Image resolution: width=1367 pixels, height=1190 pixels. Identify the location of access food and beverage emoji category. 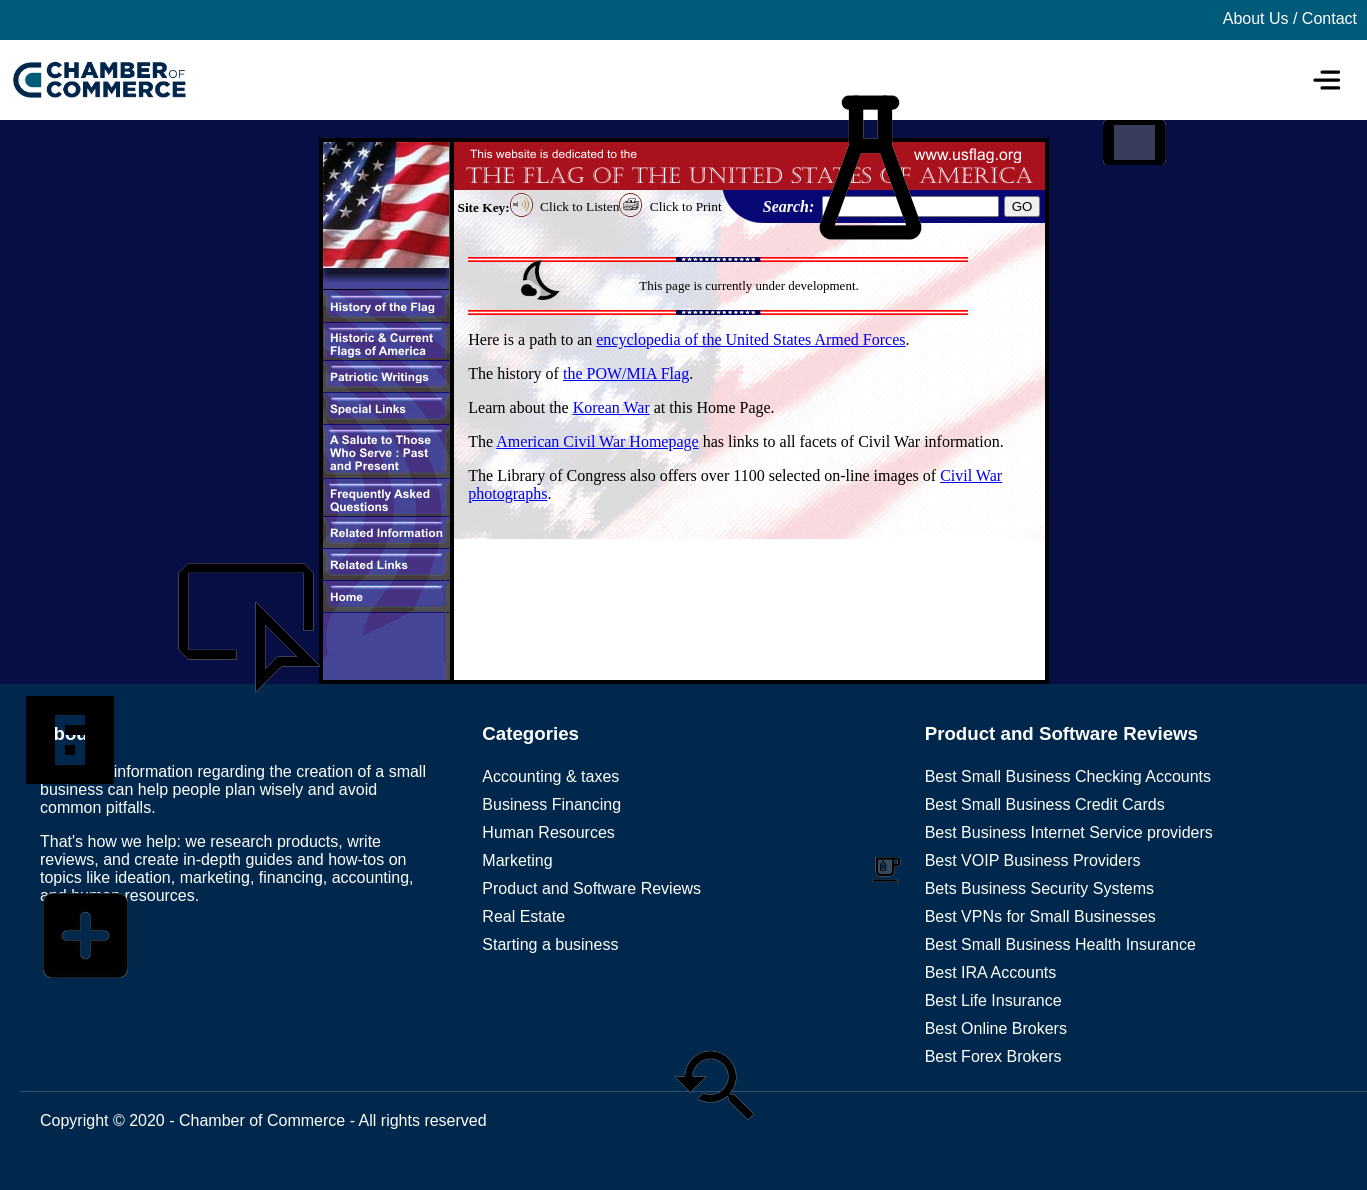
(886, 869).